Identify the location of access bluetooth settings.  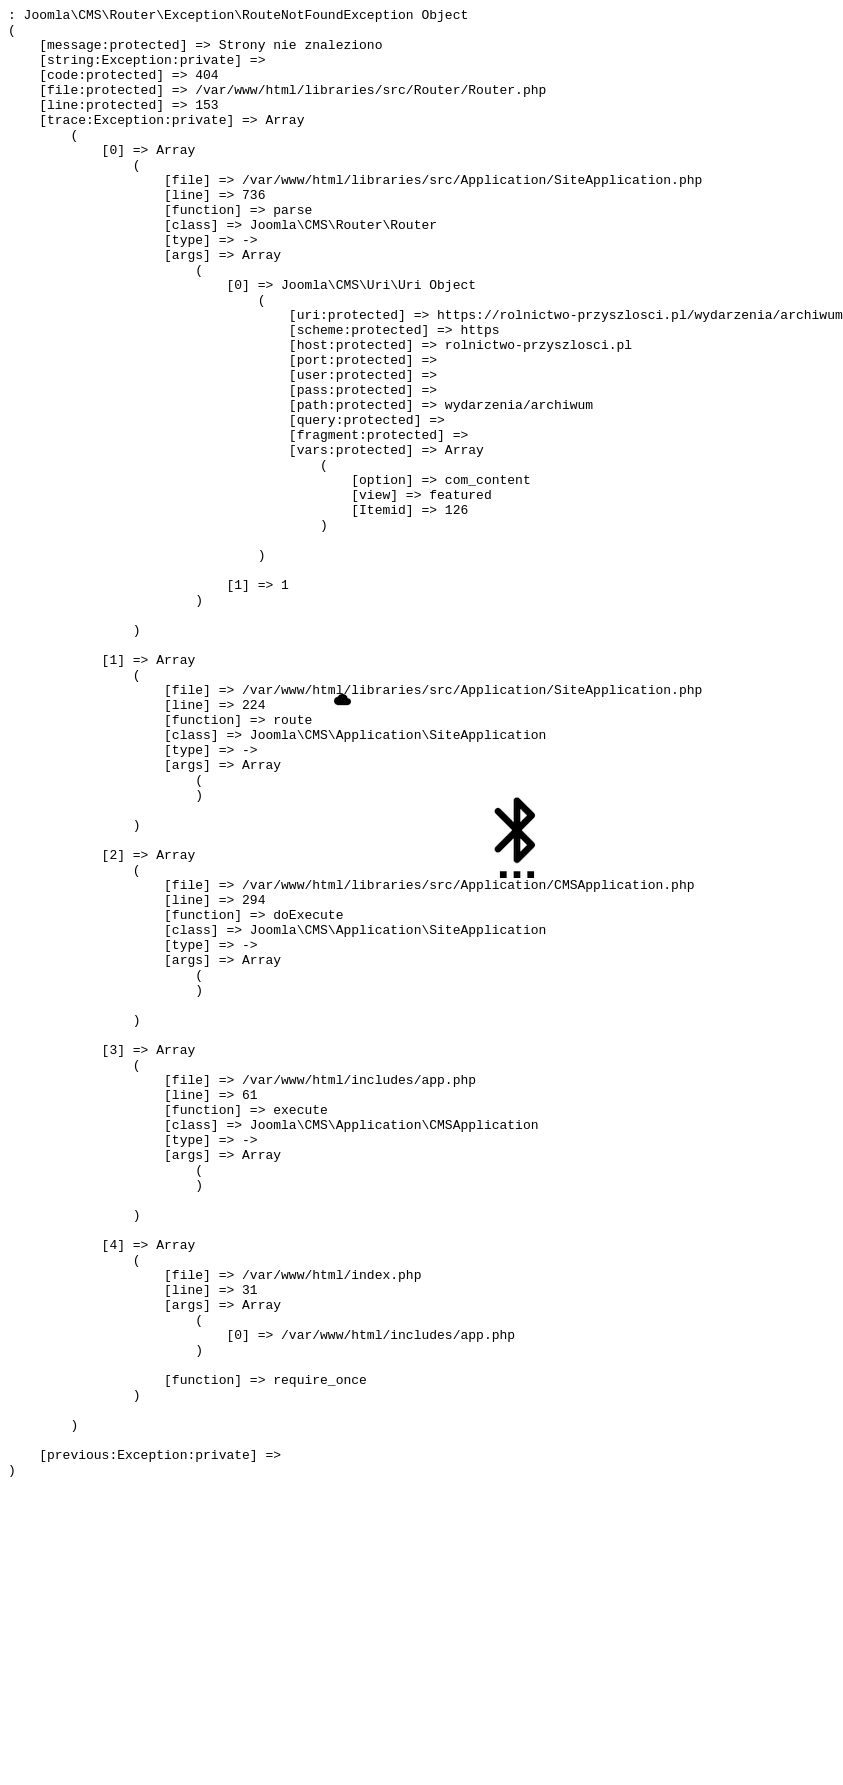
(517, 837).